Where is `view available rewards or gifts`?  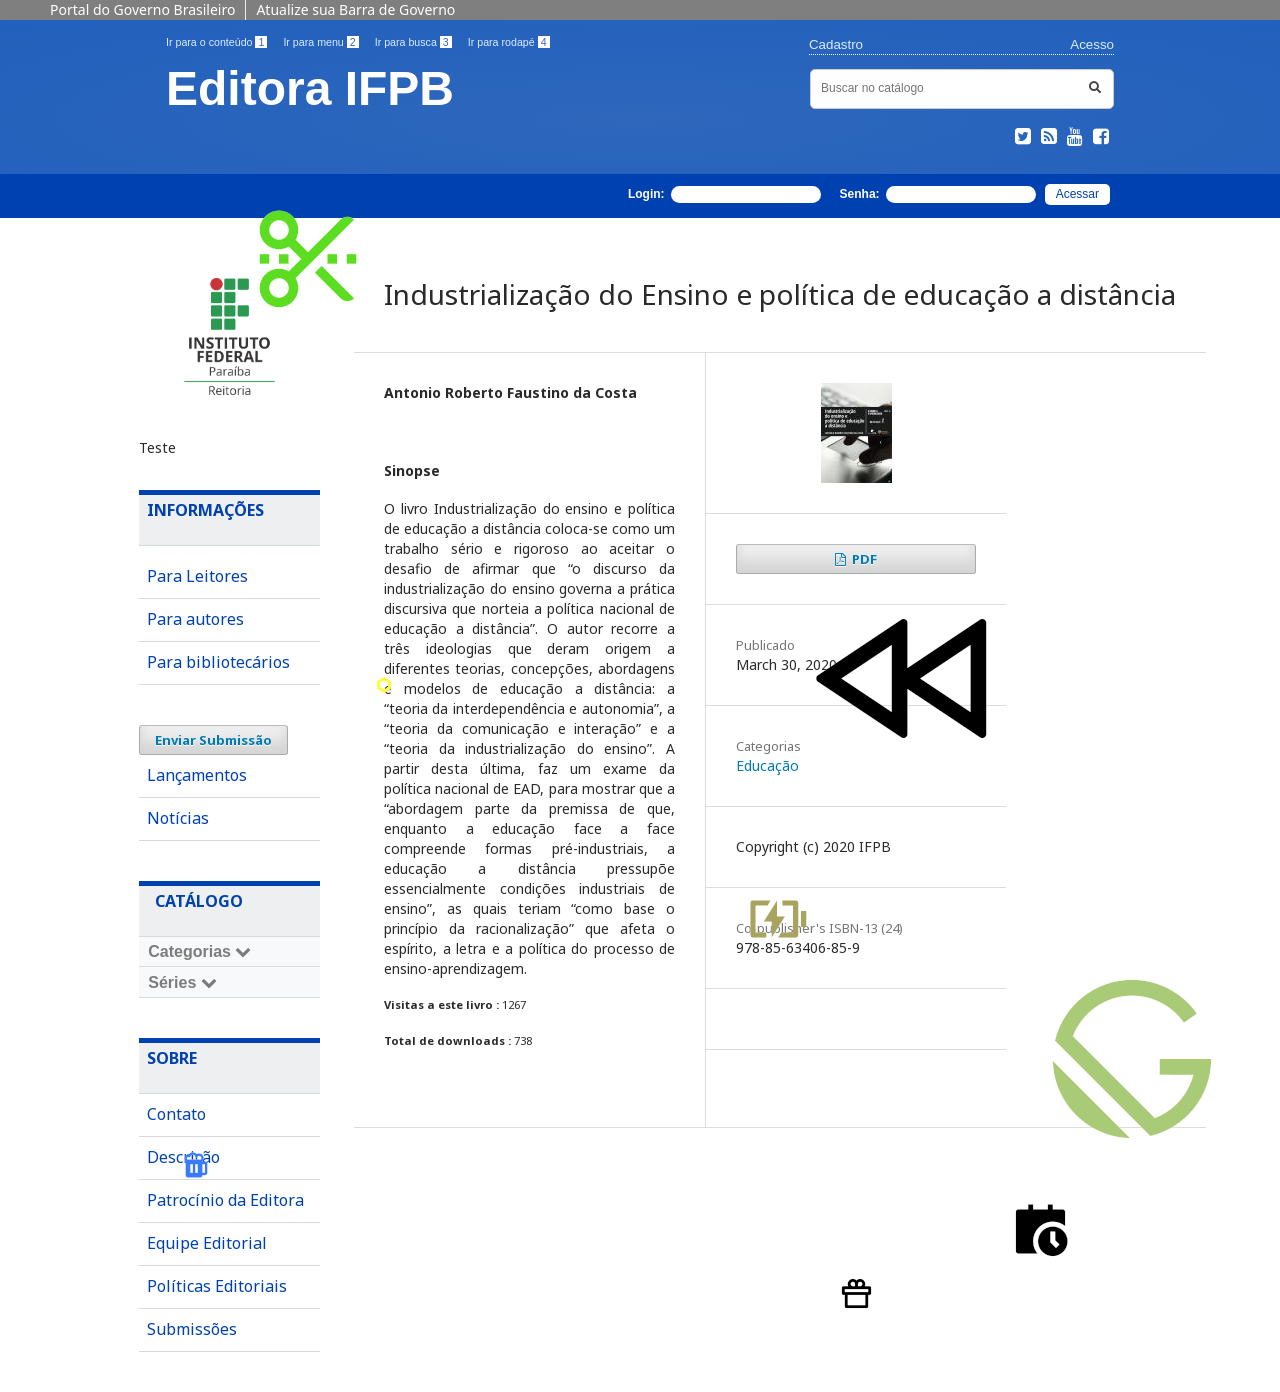 view available rewards or gifts is located at coordinates (856, 1293).